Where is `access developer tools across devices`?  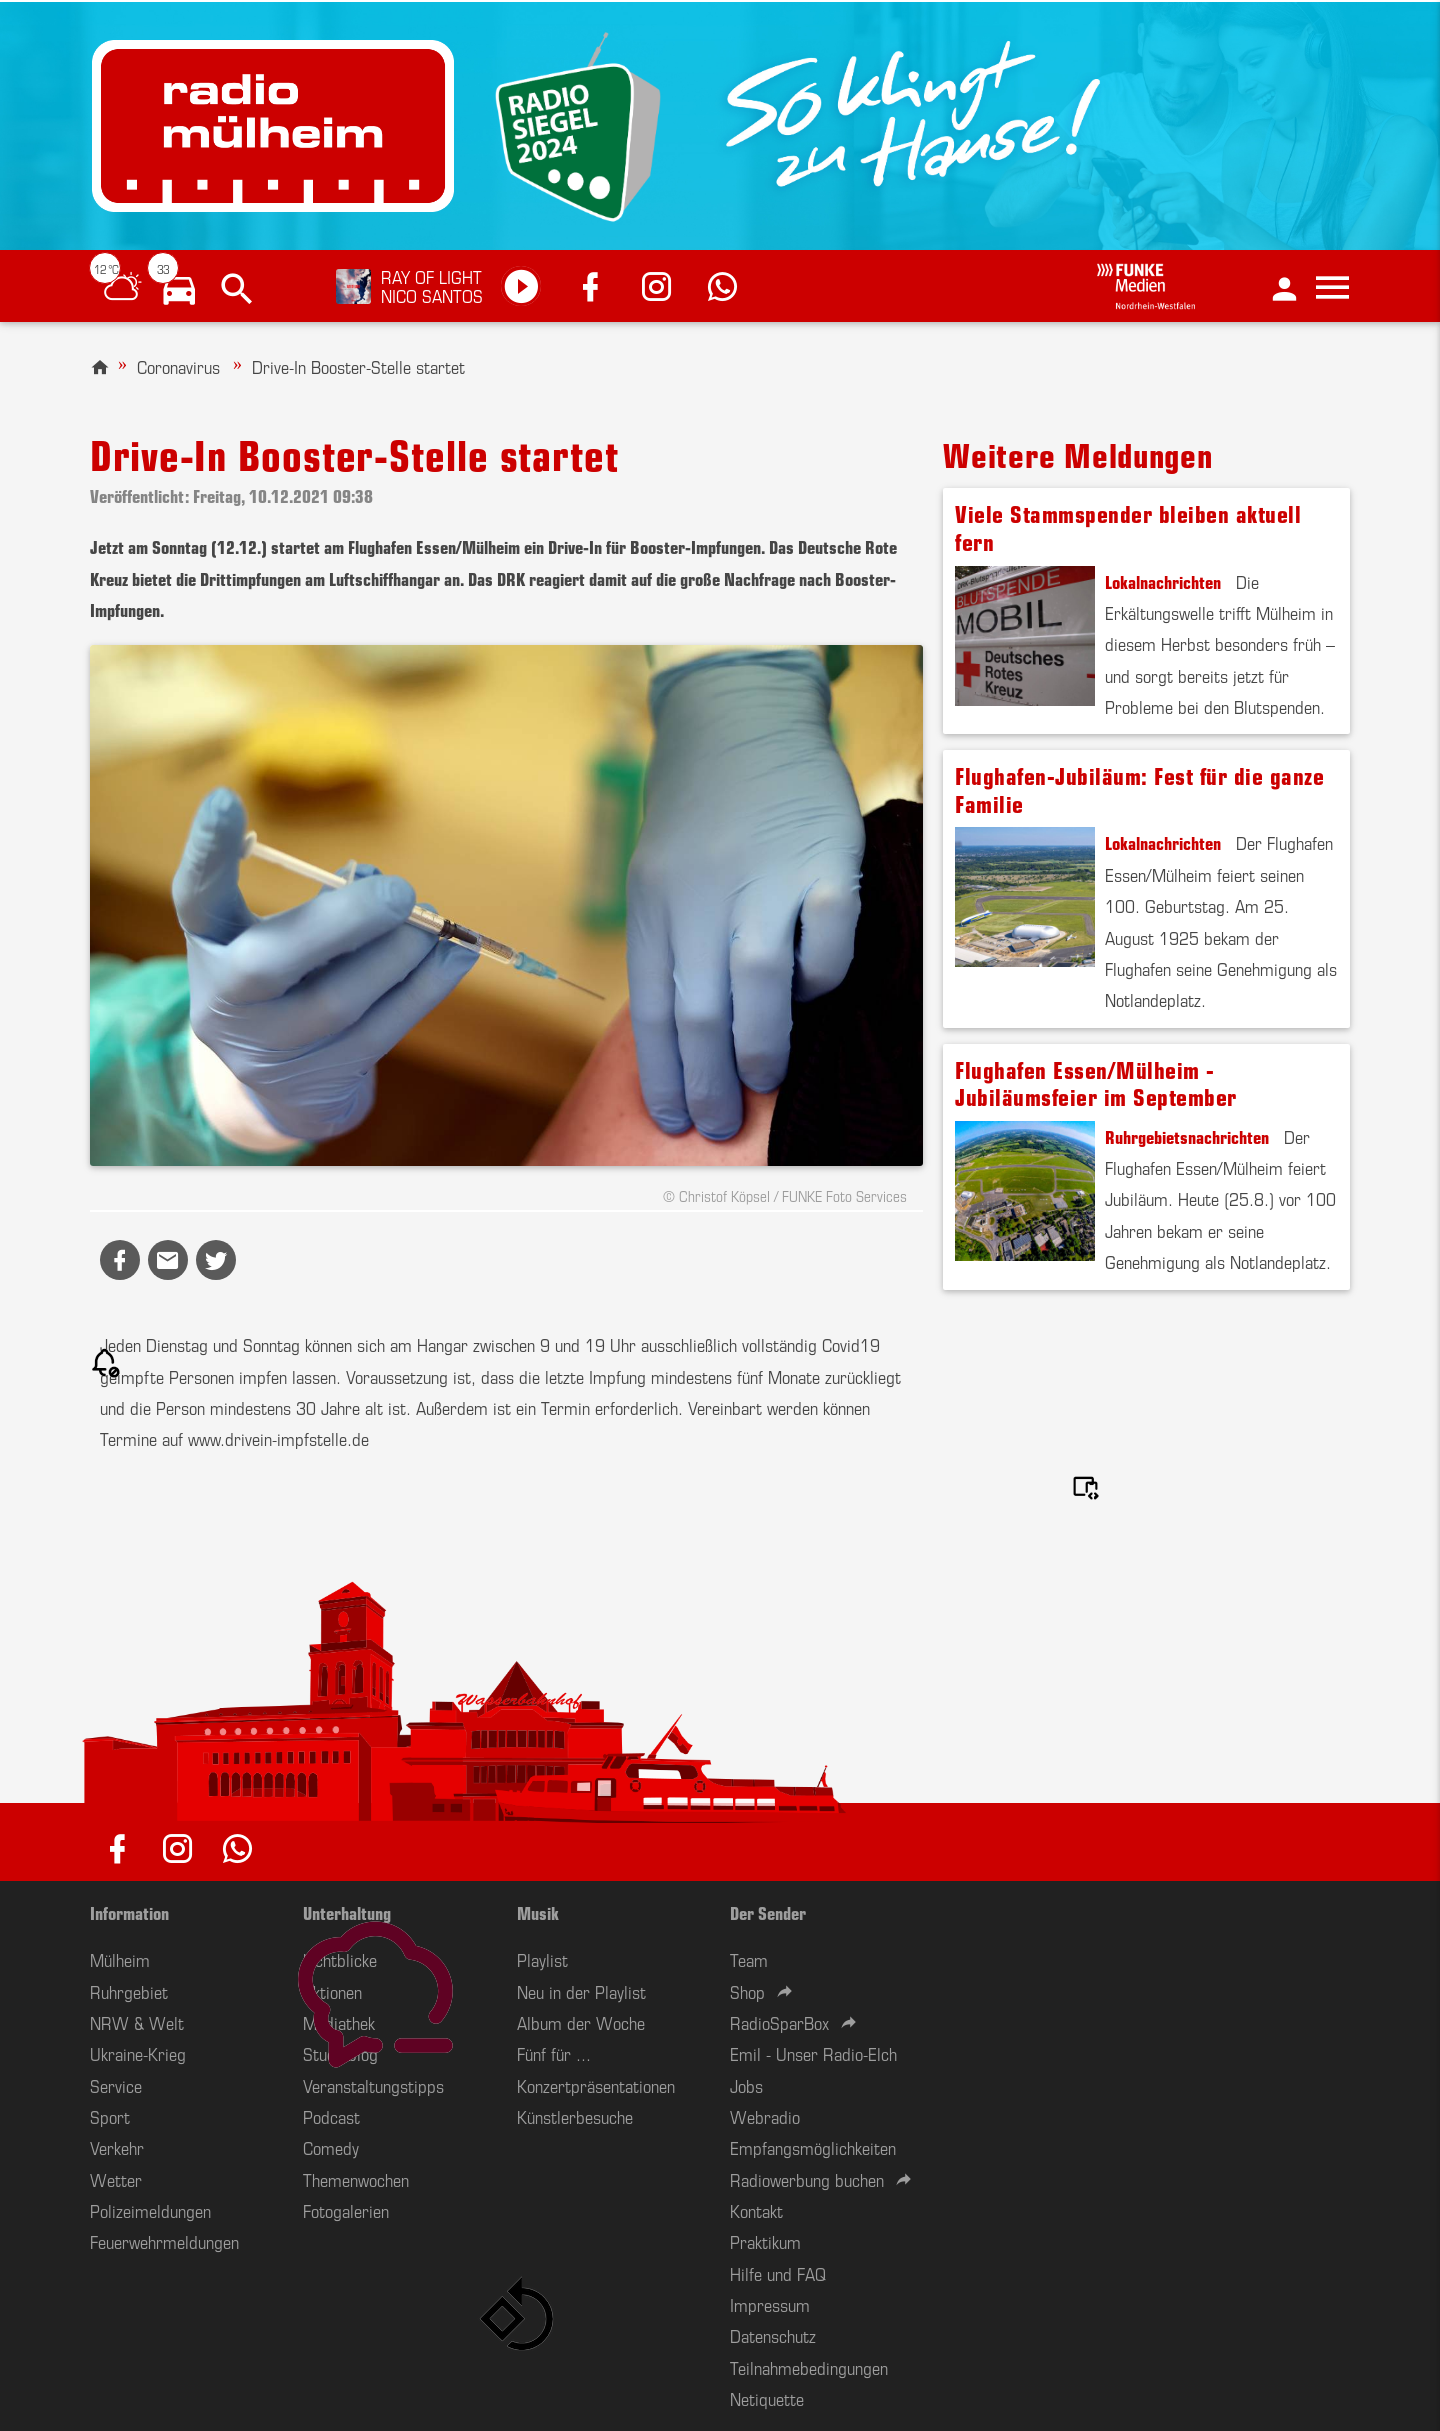
access developer tools across devices is located at coordinates (1085, 1487).